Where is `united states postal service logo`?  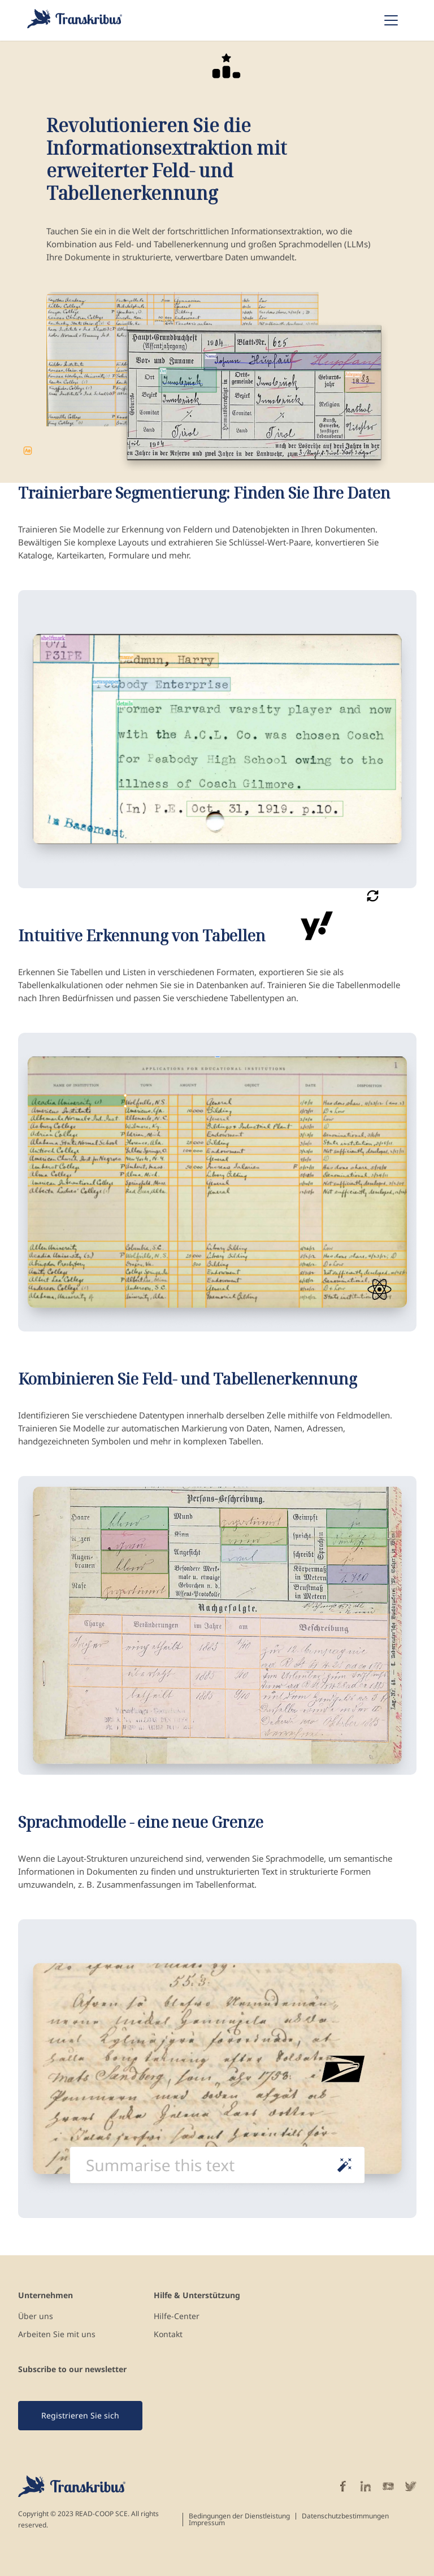
united states postal service logo is located at coordinates (343, 2069).